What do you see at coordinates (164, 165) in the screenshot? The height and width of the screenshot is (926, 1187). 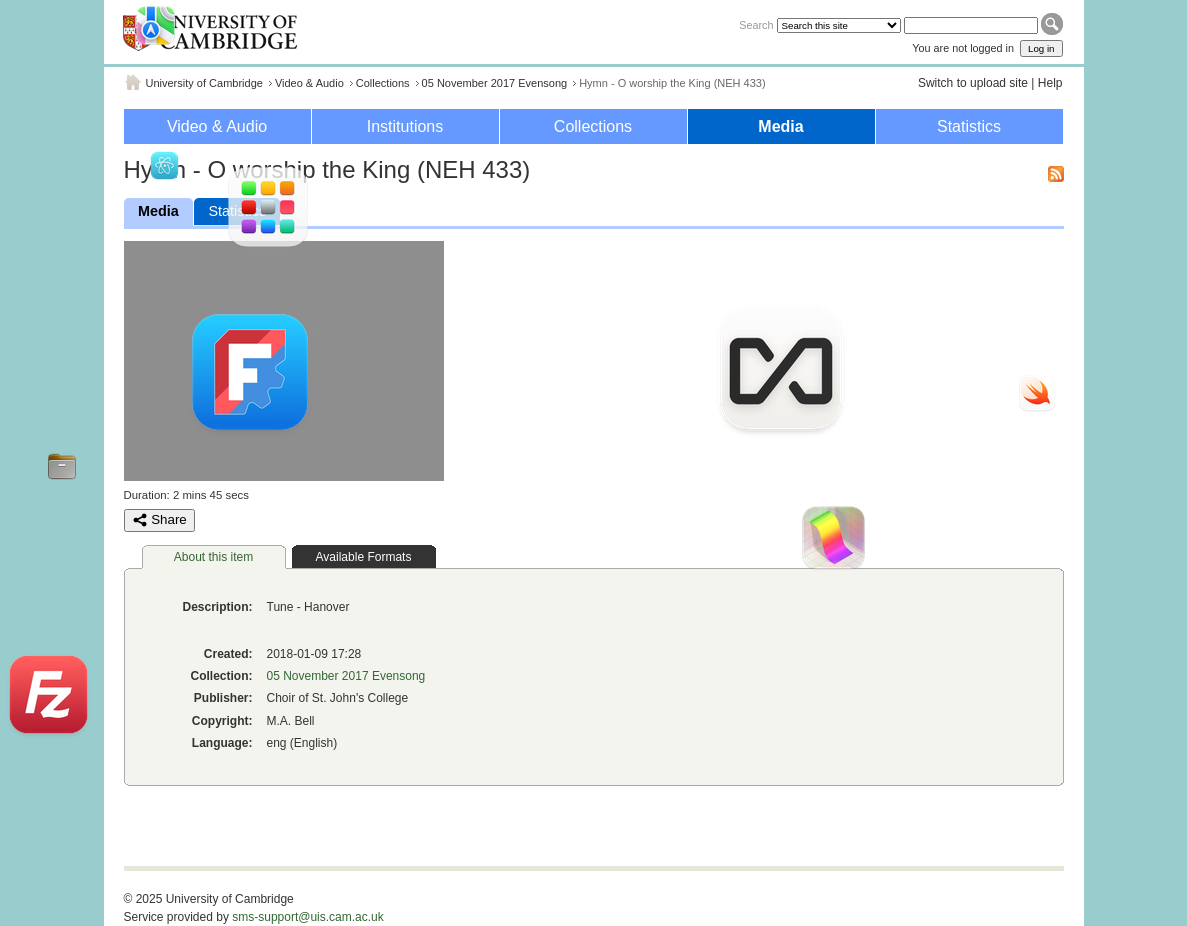 I see `launch an electron-based application` at bounding box center [164, 165].